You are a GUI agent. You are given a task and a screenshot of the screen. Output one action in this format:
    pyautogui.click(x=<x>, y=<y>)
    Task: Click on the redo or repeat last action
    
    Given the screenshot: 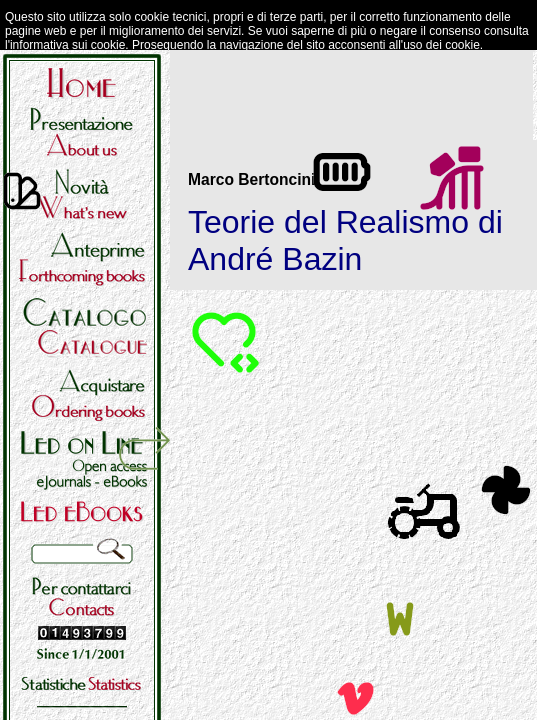 What is the action you would take?
    pyautogui.click(x=144, y=450)
    